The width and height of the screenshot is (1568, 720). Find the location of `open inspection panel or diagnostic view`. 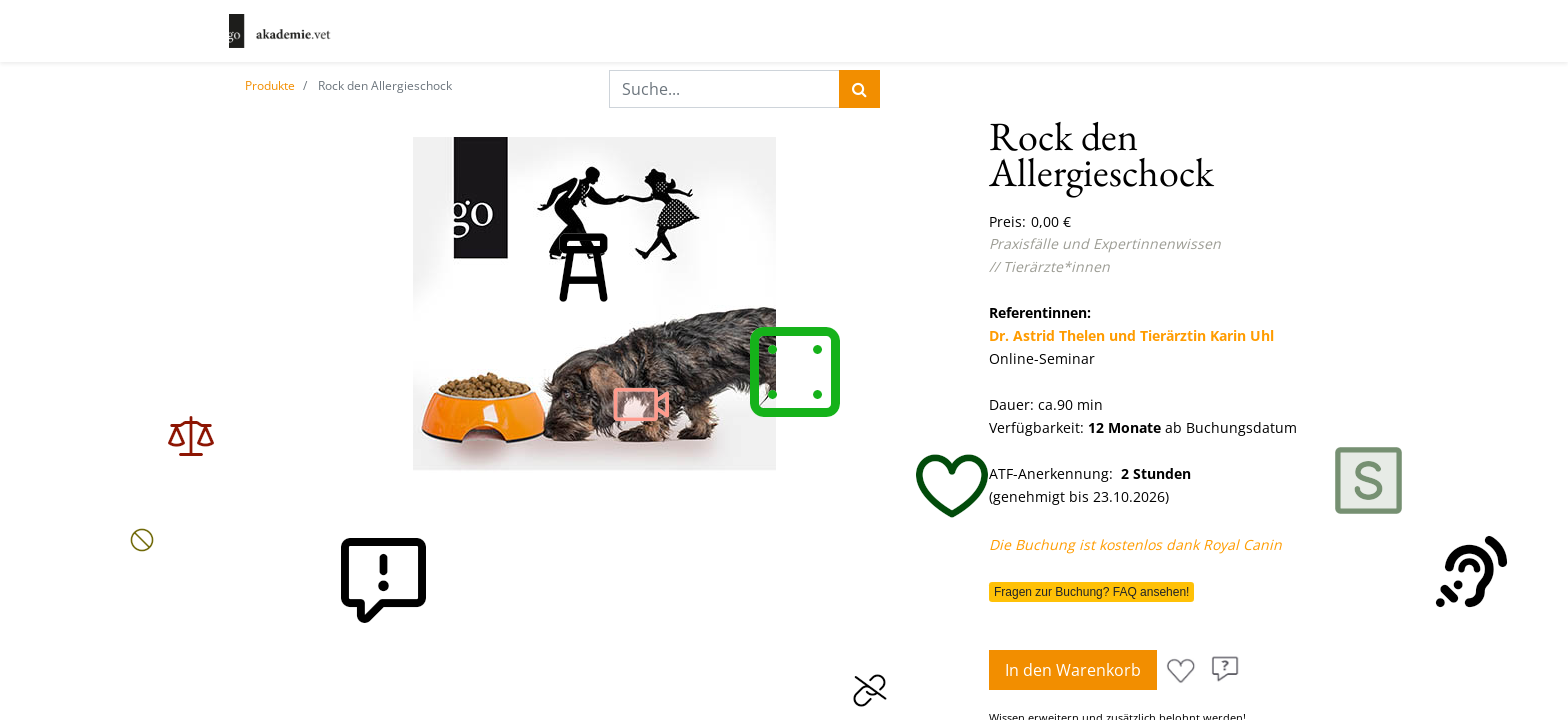

open inspection panel or diagnostic view is located at coordinates (795, 372).